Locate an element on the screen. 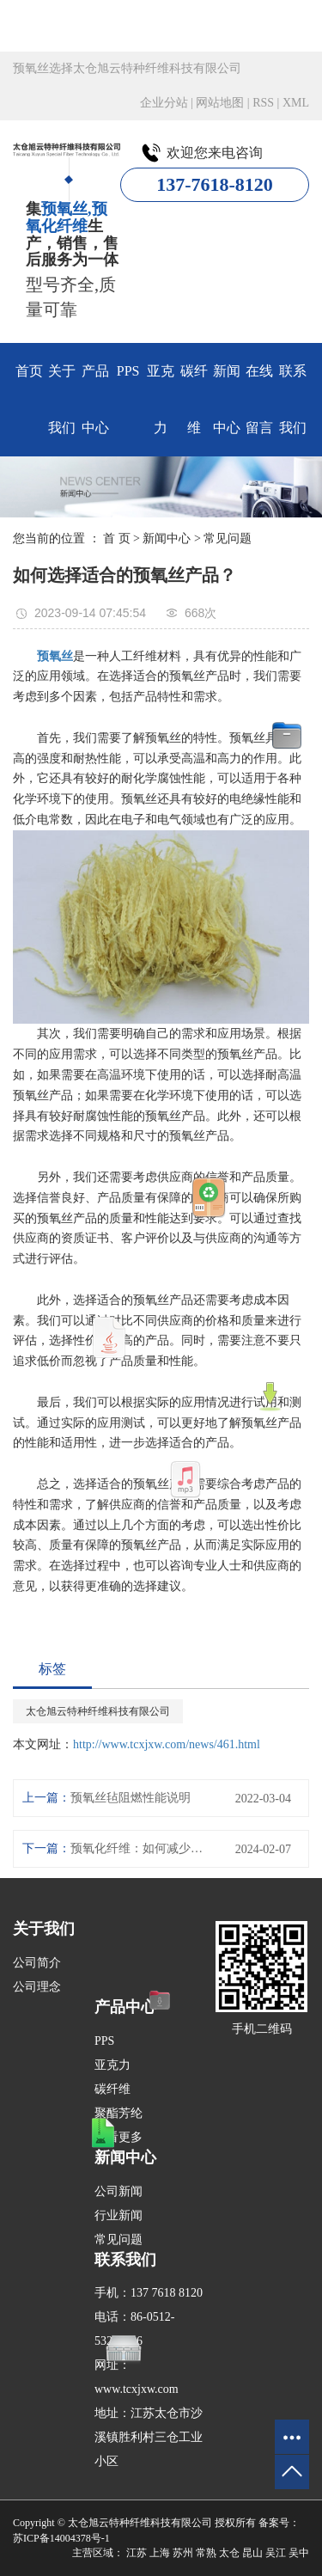 The height and width of the screenshot is (2576, 322). save the current document is located at coordinates (270, 1393).